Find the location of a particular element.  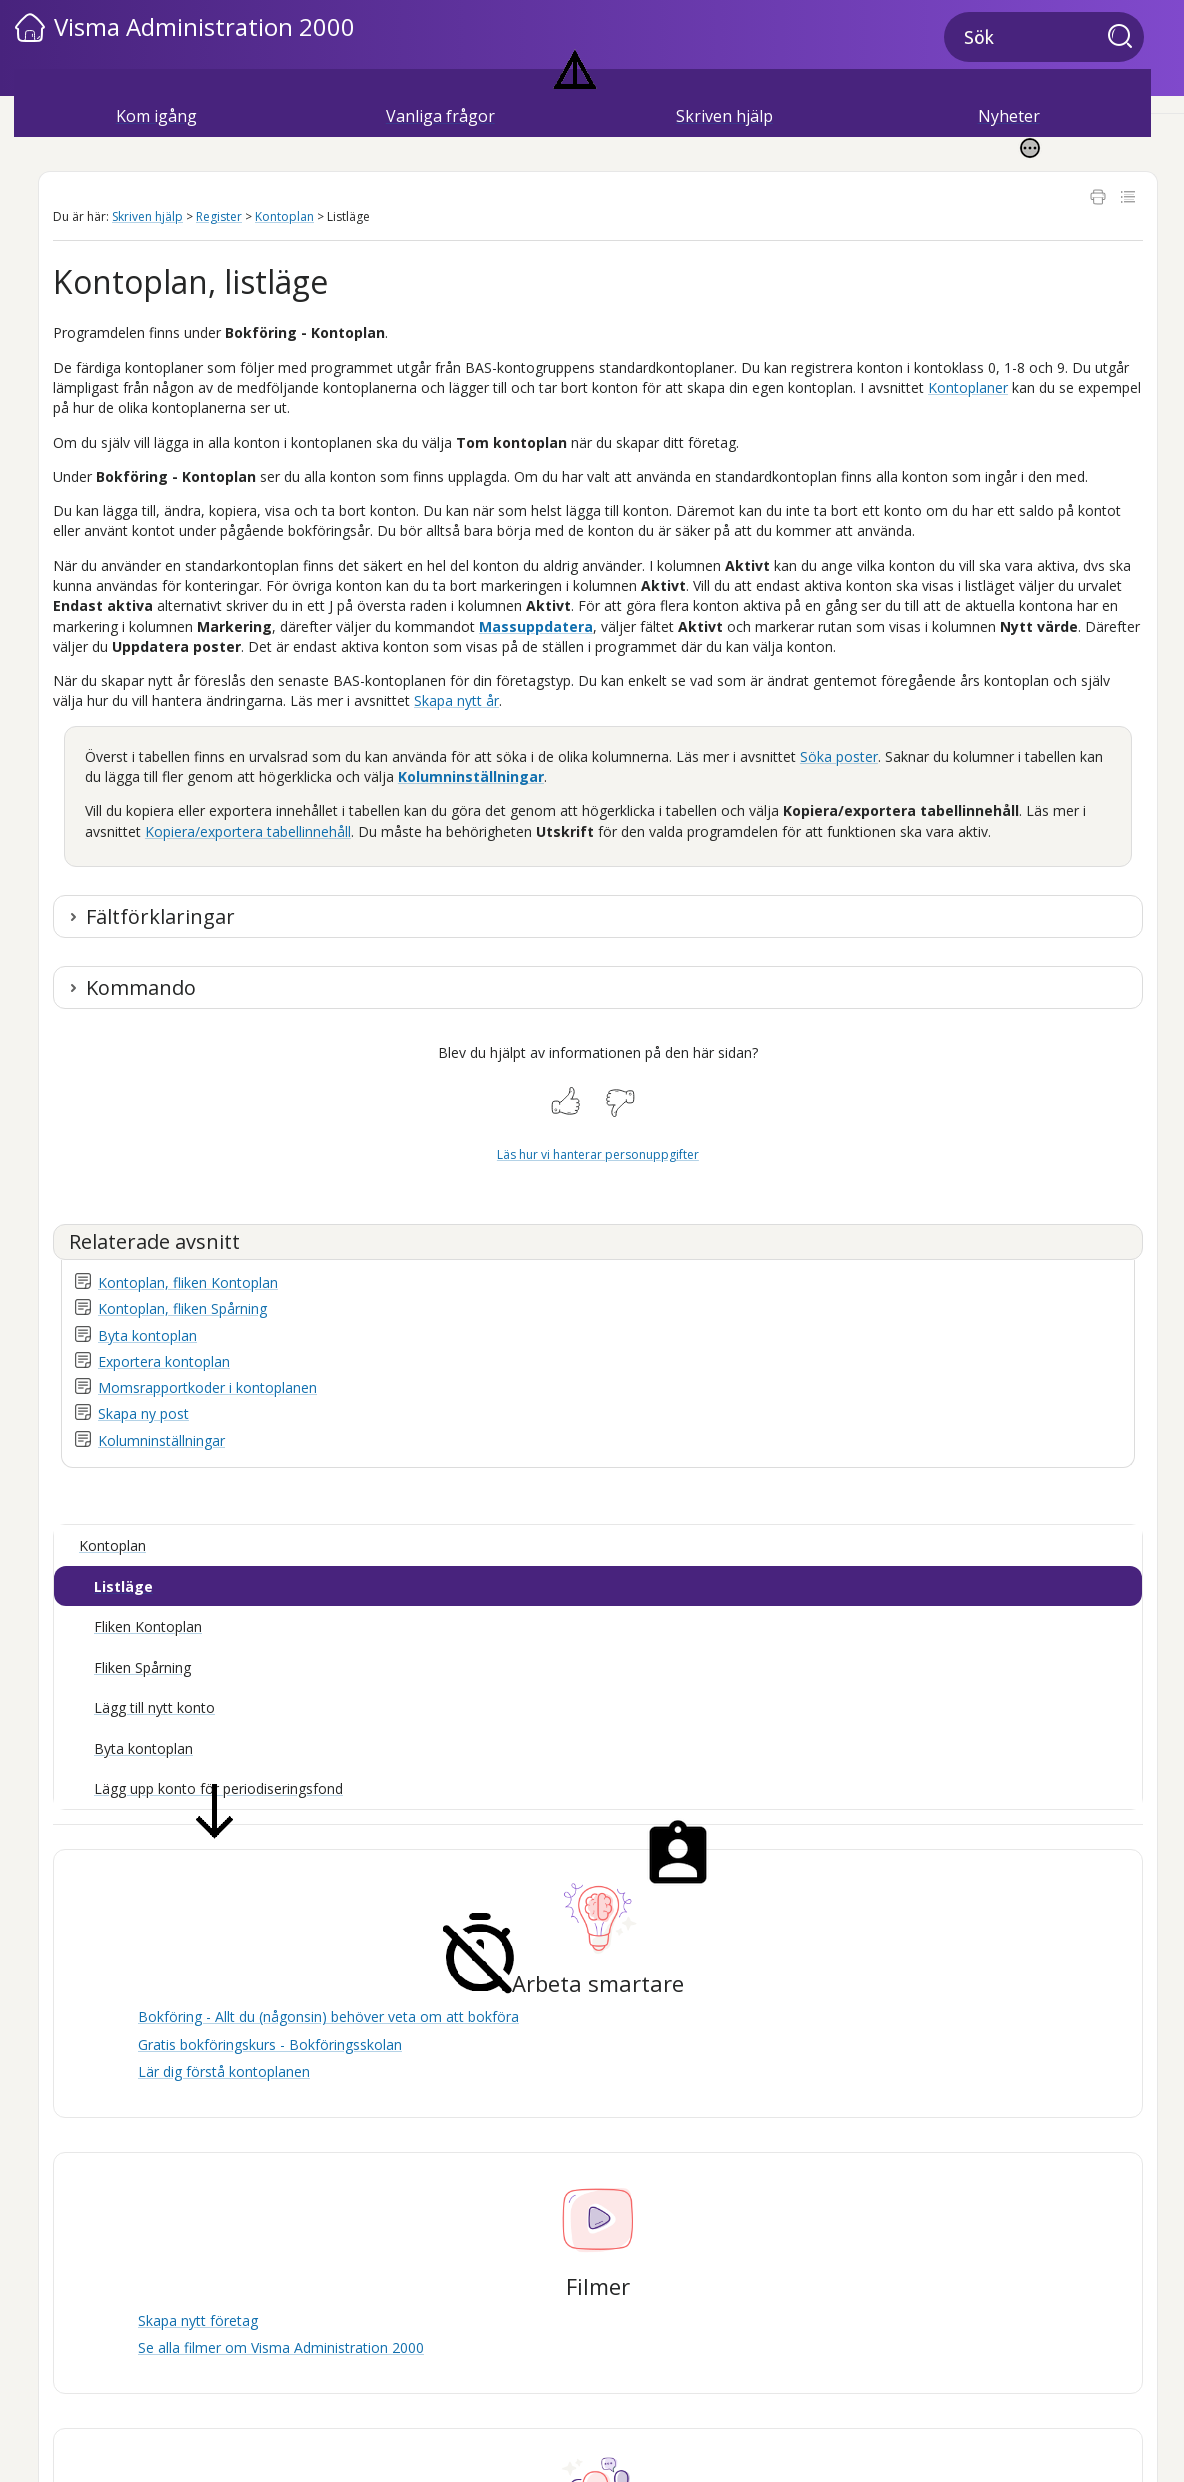

view more options or actions is located at coordinates (1030, 148).